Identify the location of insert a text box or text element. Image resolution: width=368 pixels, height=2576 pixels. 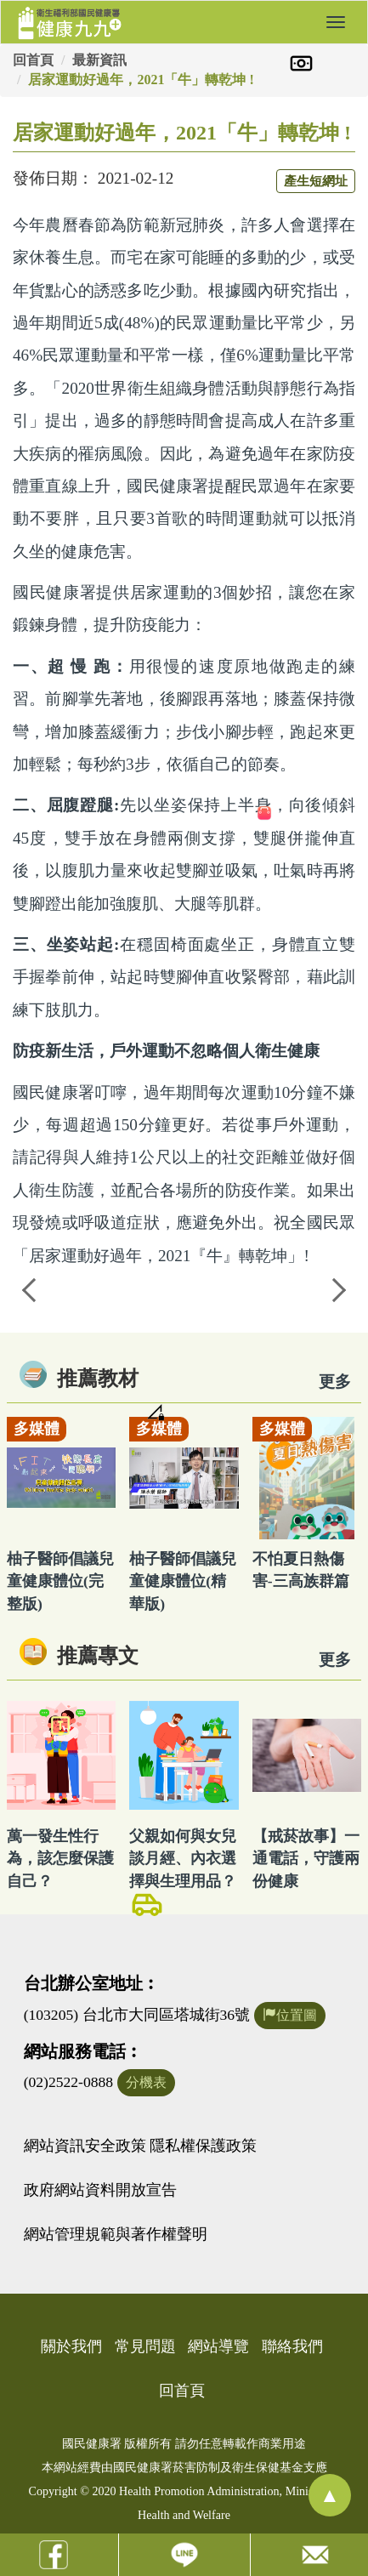
(60, 1726).